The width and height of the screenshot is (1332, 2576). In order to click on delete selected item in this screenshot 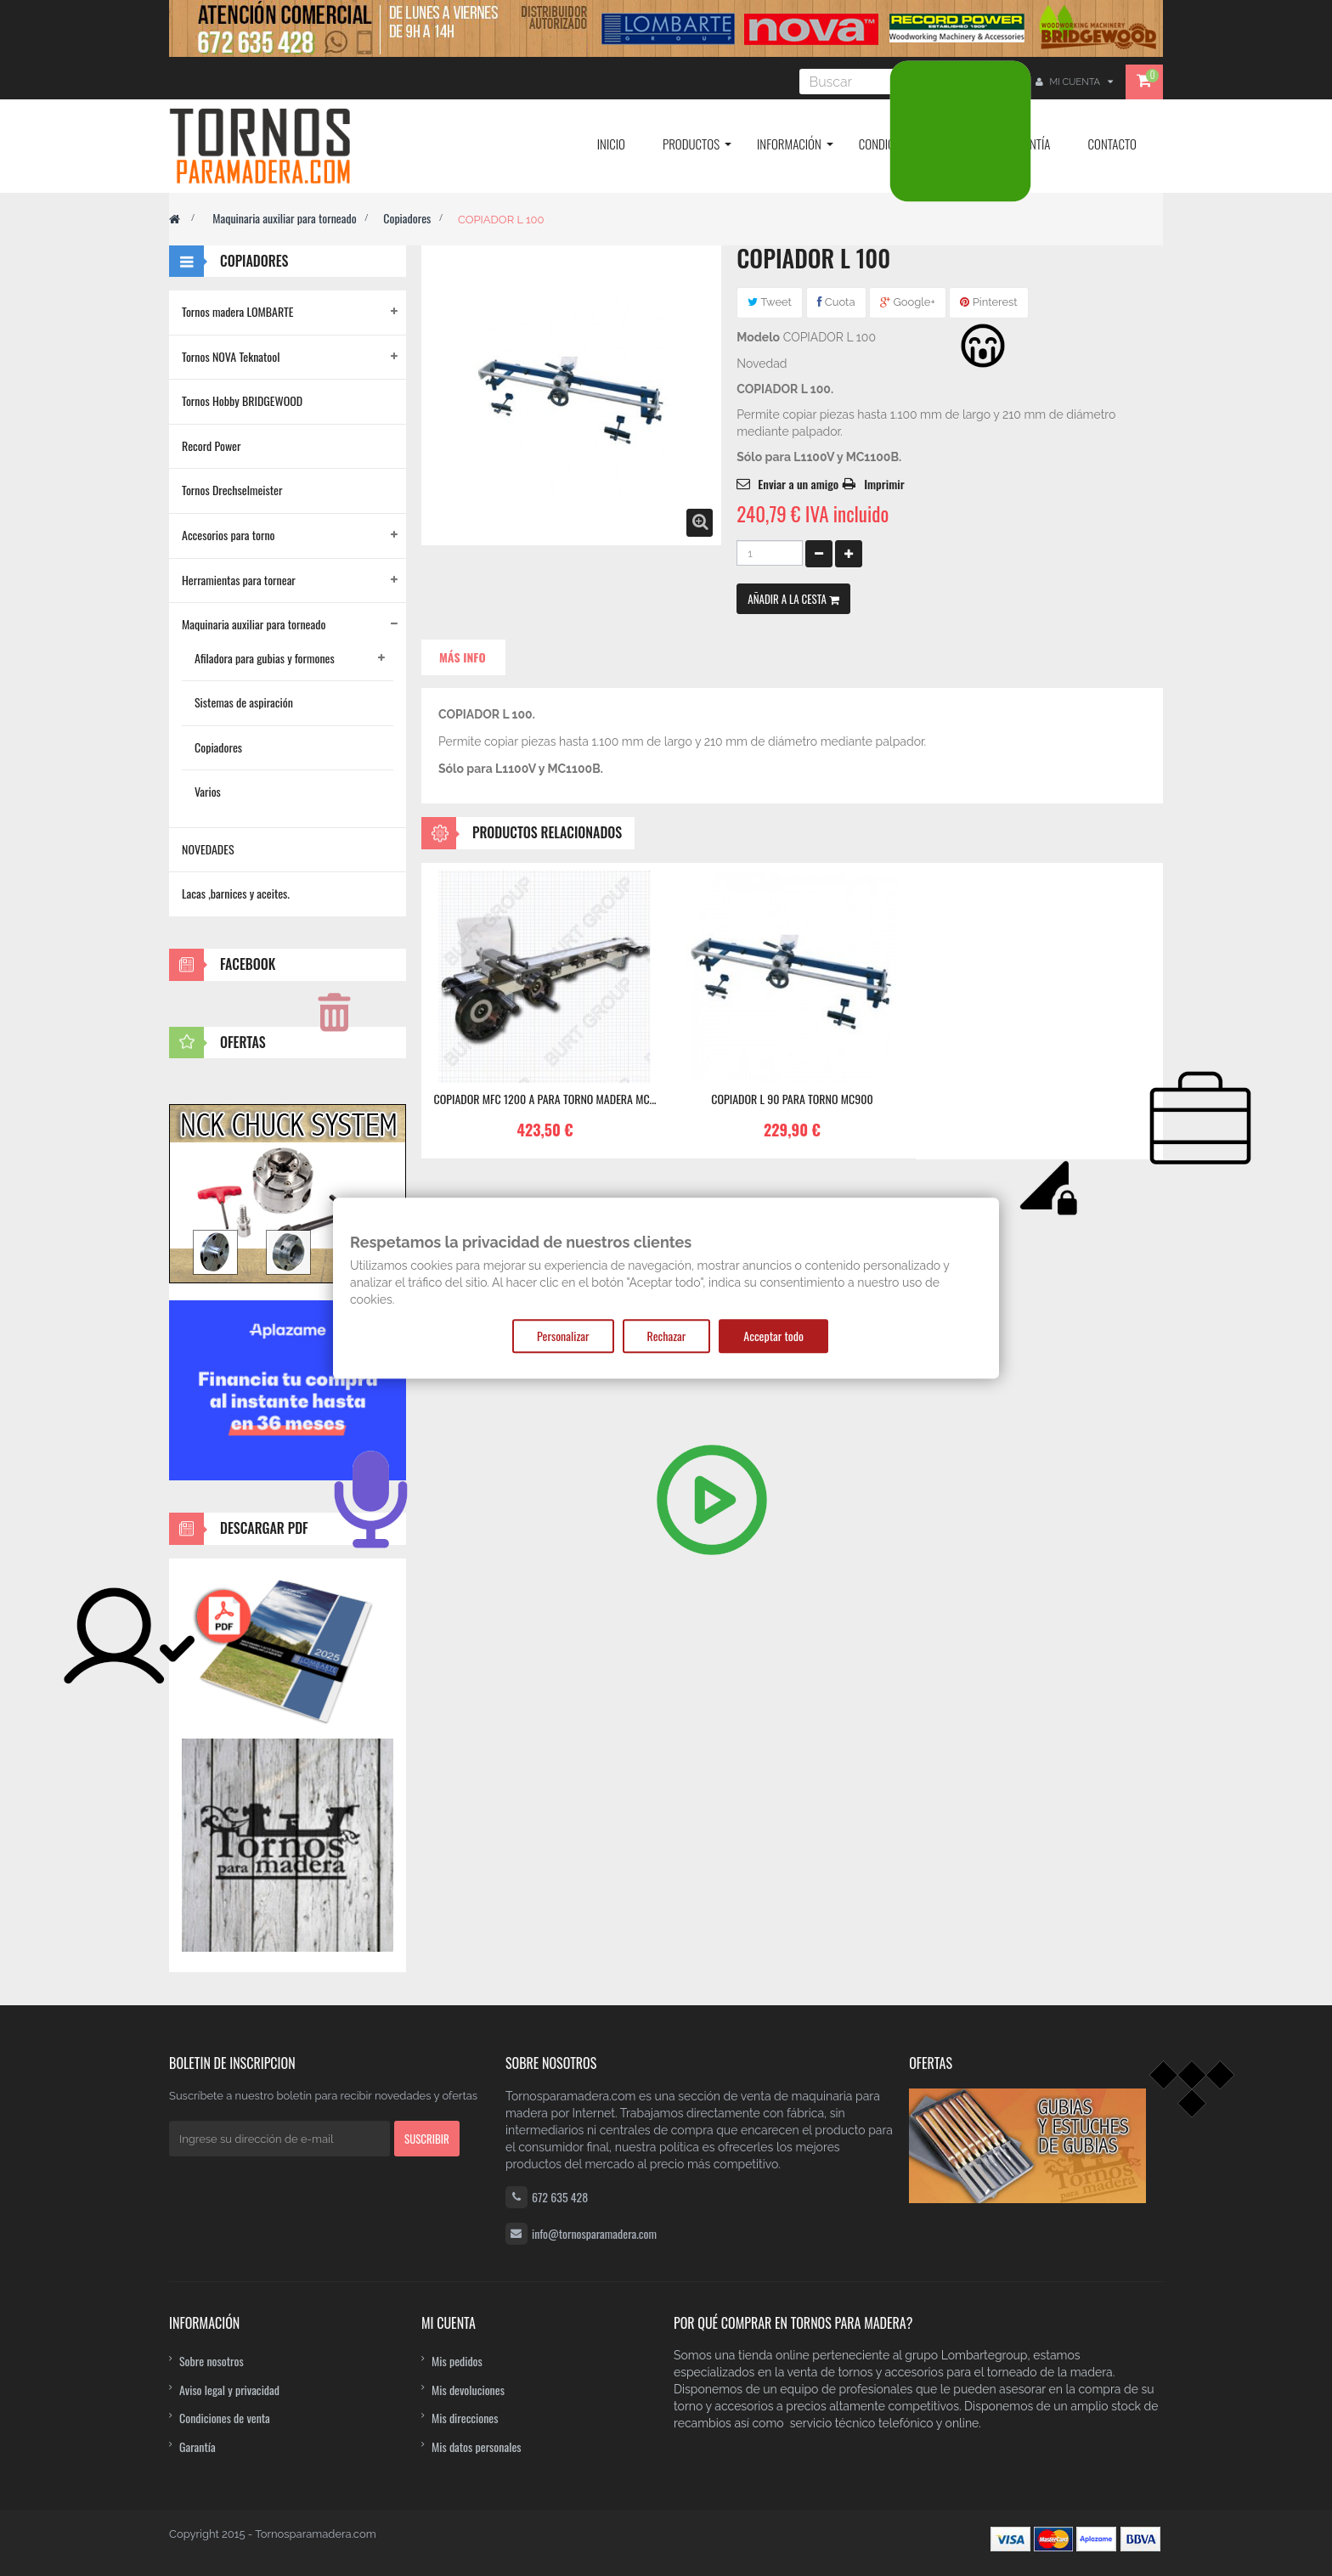, I will do `click(334, 1012)`.